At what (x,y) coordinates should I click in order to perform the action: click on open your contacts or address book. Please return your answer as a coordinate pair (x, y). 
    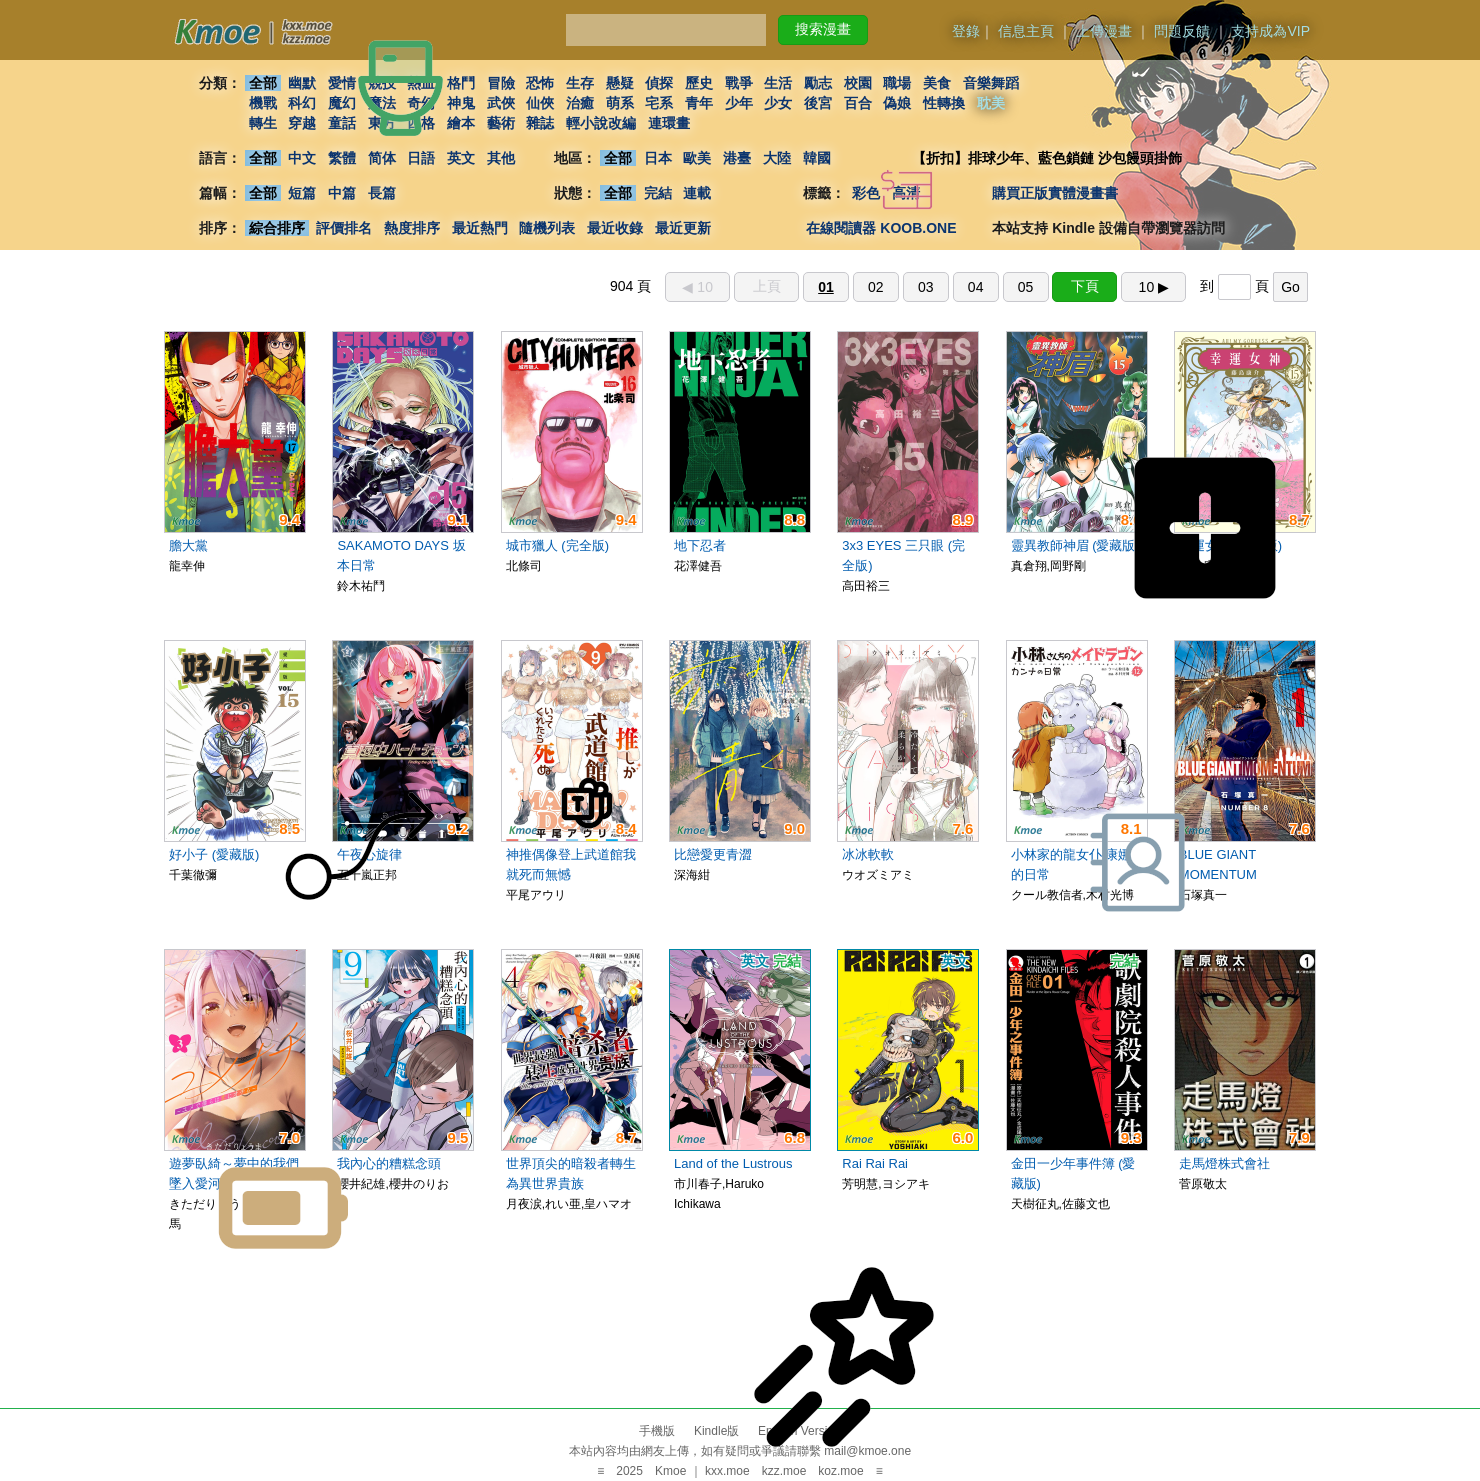
    Looking at the image, I should click on (1139, 862).